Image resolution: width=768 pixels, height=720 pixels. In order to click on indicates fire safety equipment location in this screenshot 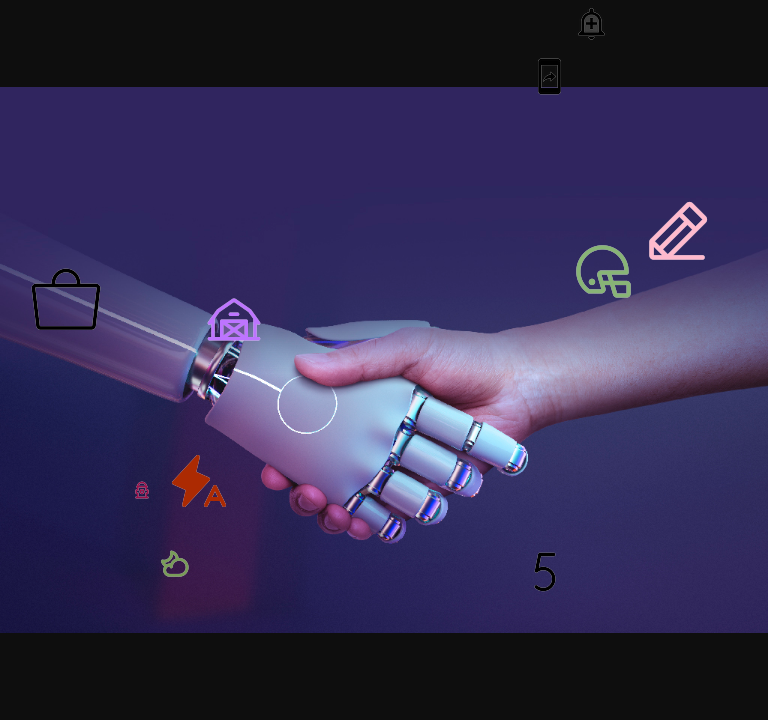, I will do `click(142, 490)`.